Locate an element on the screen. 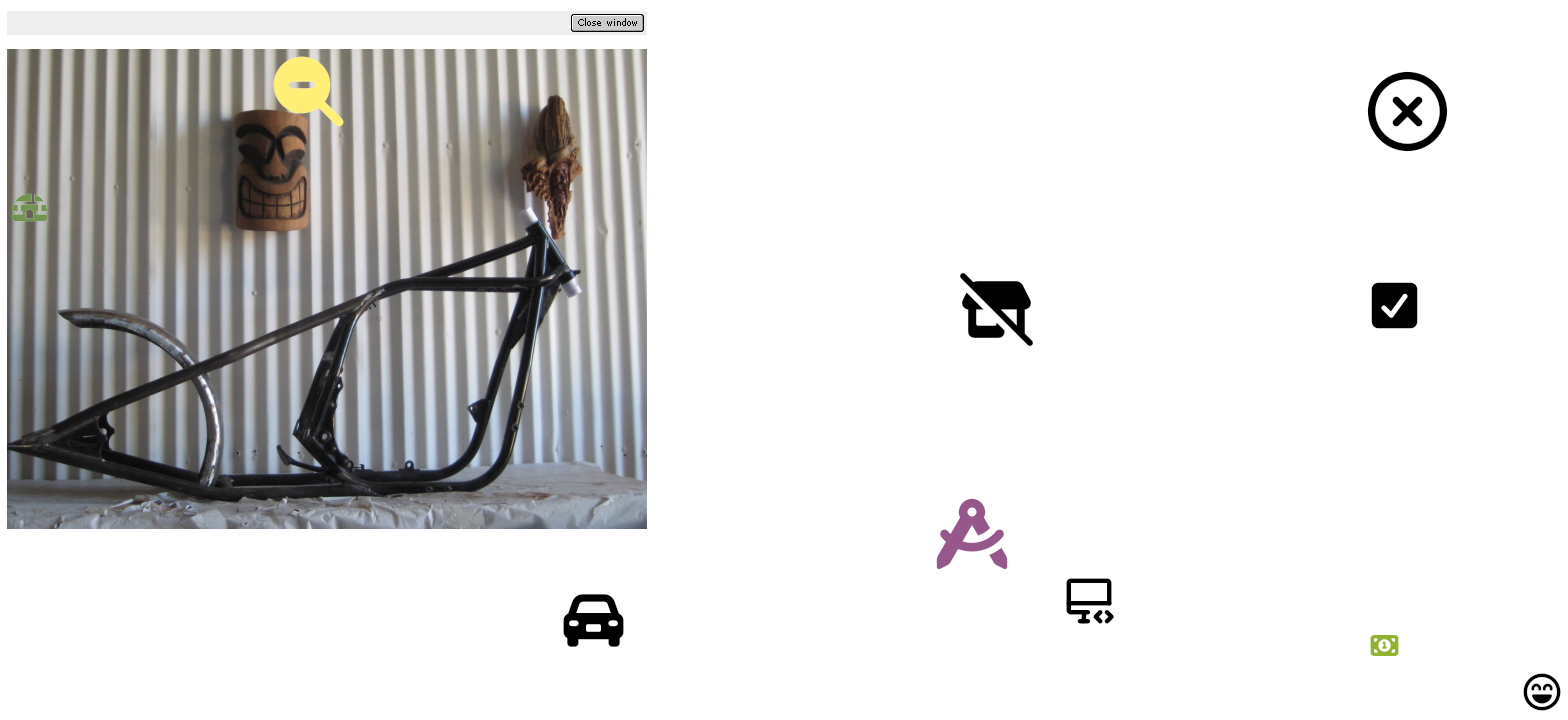  close or dismiss a dialog is located at coordinates (1407, 111).